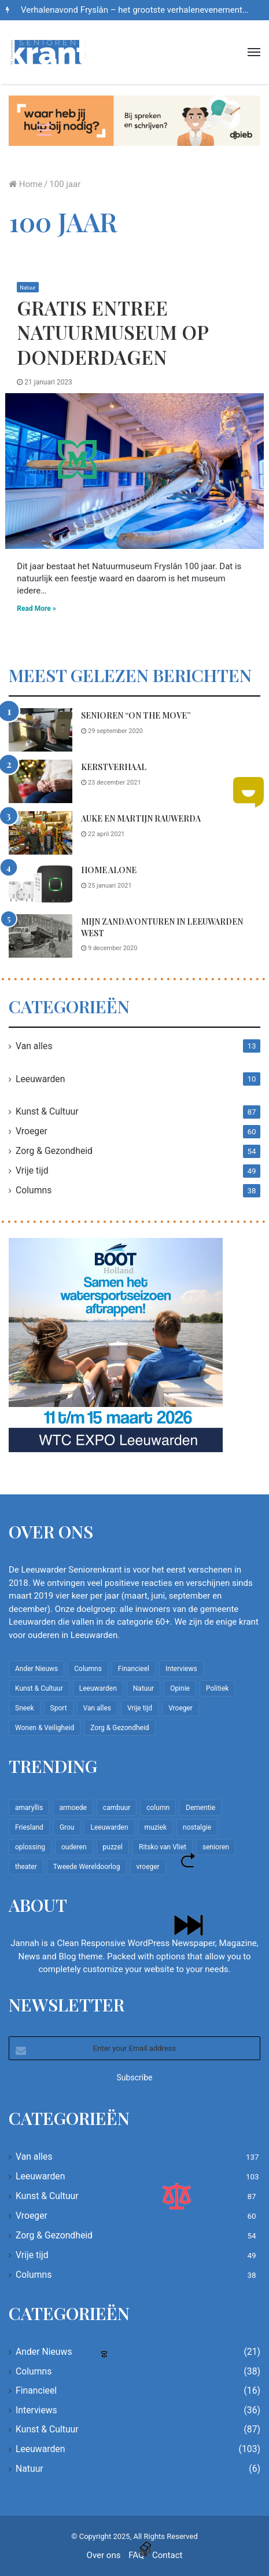 Image resolution: width=269 pixels, height=2576 pixels. I want to click on access legal or terms of service information, so click(176, 2197).